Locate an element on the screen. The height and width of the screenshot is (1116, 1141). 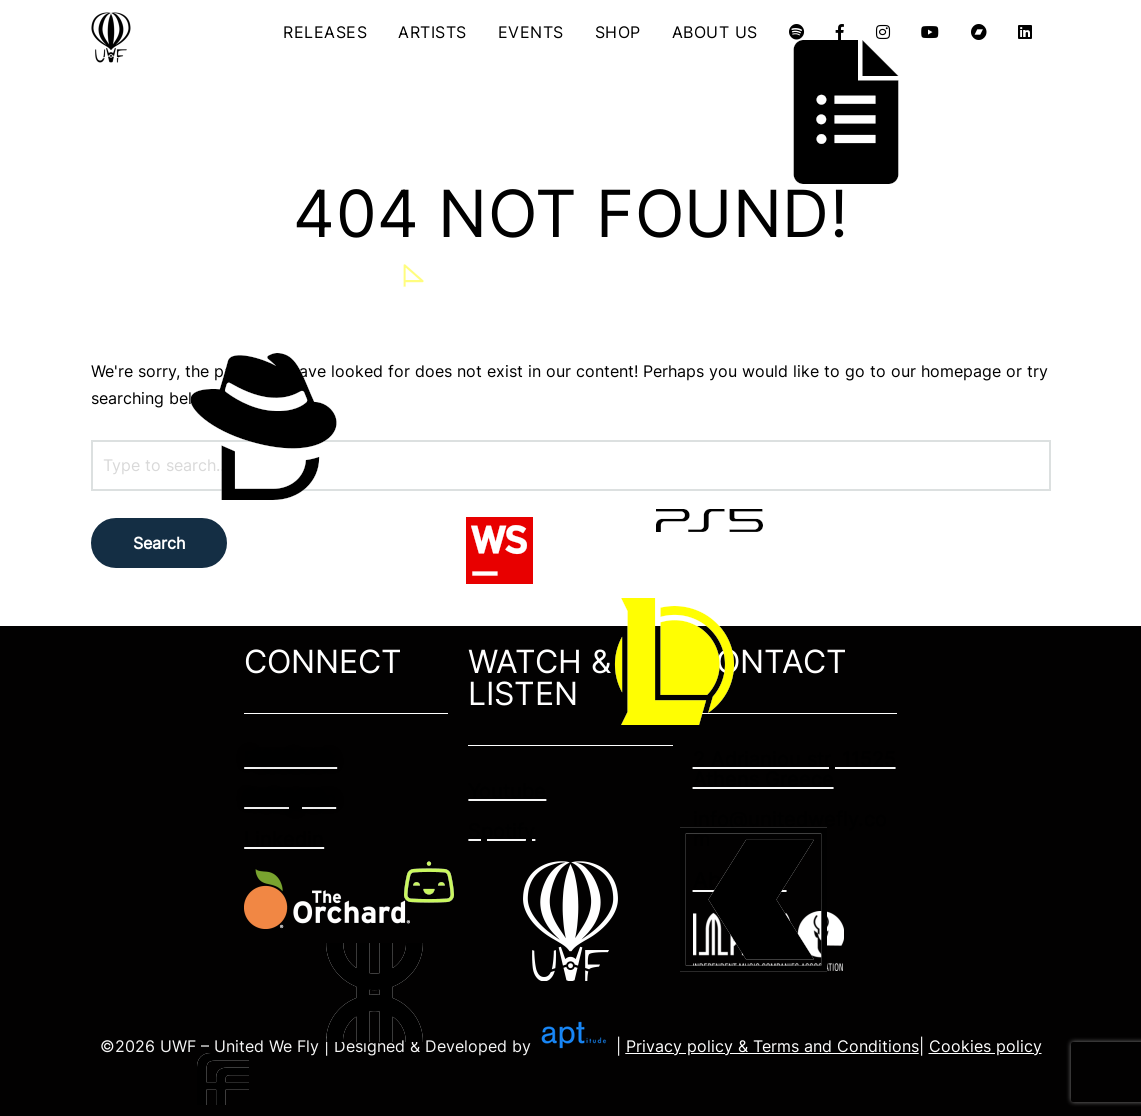
link to Bitrise CI/CD platform is located at coordinates (429, 882).